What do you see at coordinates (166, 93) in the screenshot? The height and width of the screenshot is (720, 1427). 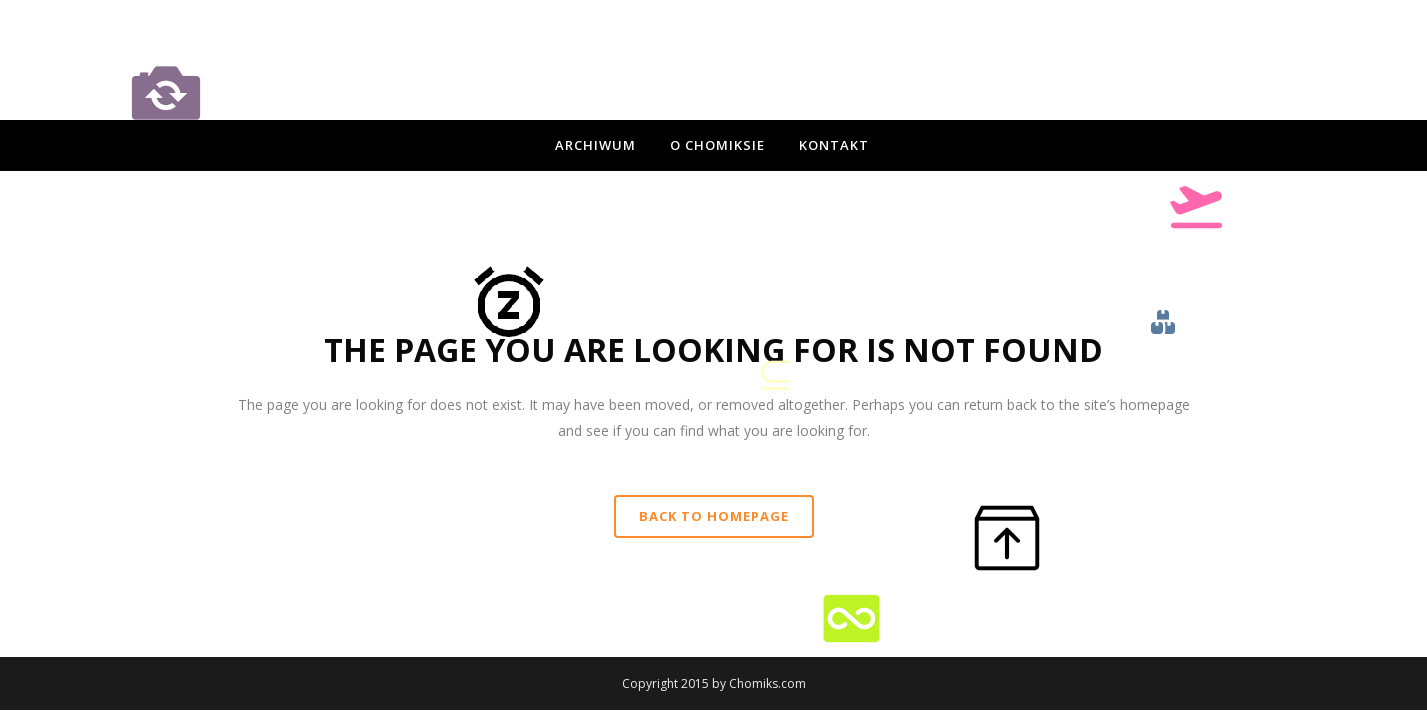 I see `switch between front and rear camera` at bounding box center [166, 93].